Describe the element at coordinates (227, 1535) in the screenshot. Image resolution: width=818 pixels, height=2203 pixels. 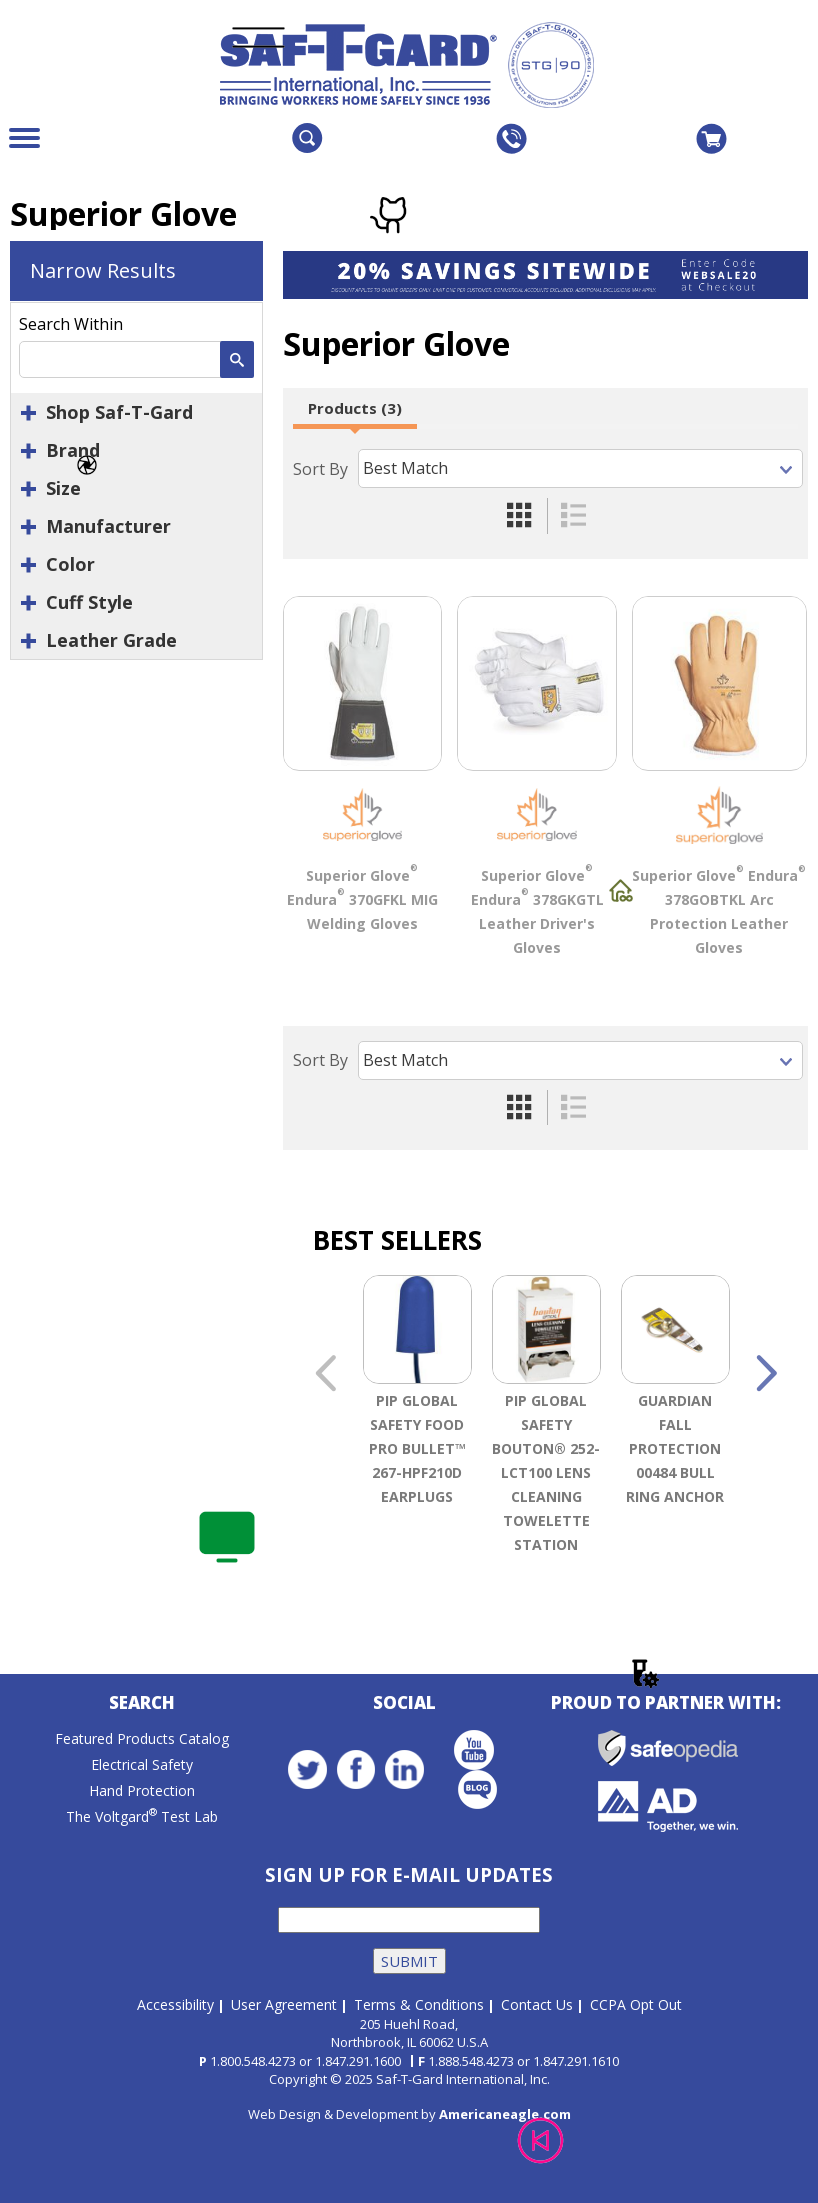
I see `view display settings` at that location.